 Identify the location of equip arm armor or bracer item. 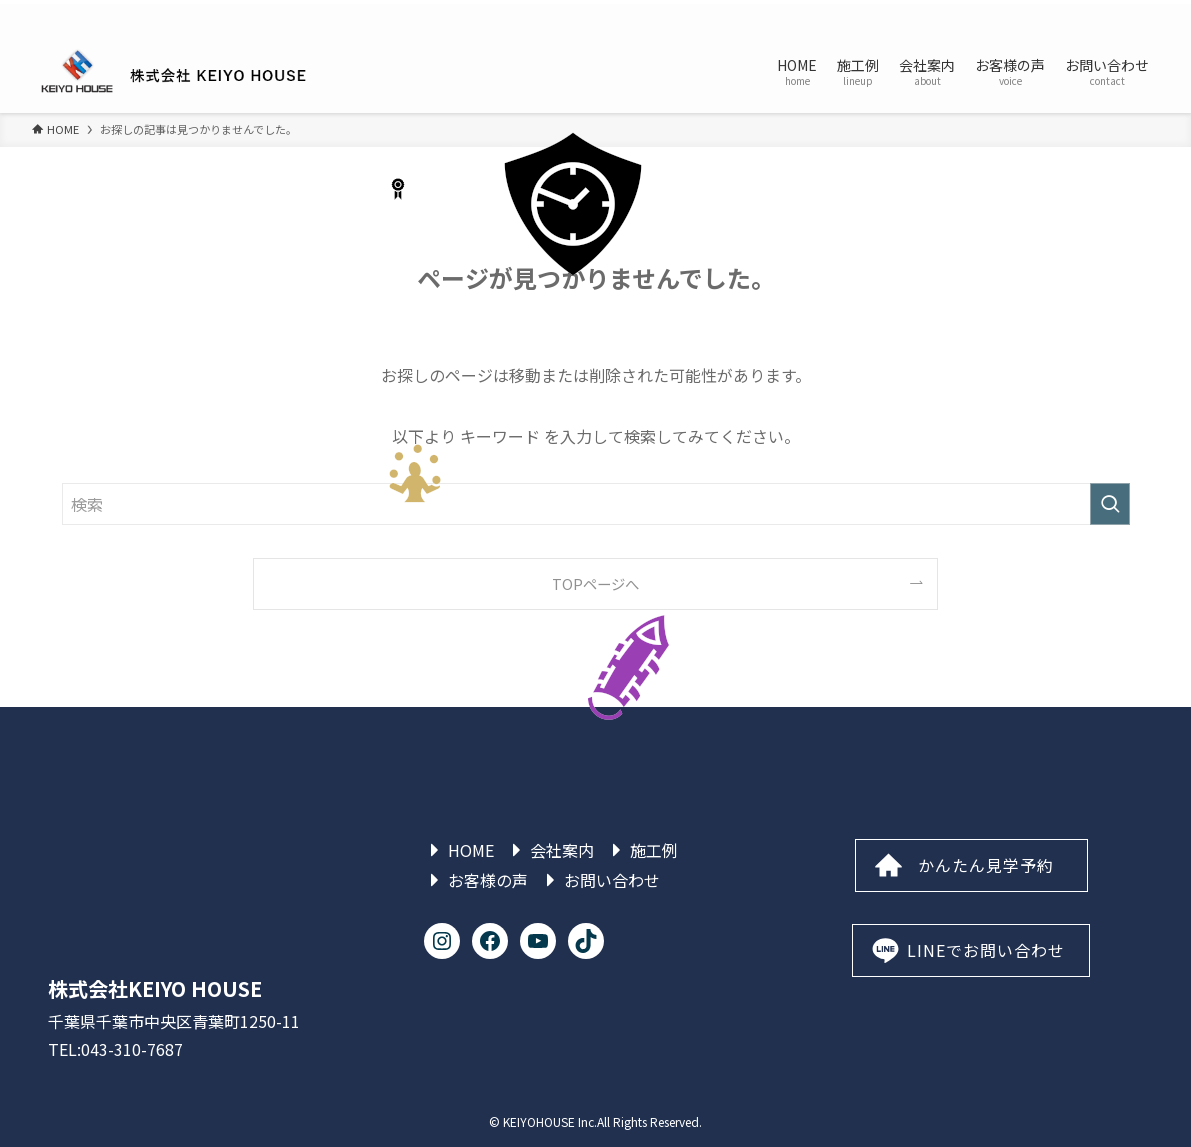
(628, 667).